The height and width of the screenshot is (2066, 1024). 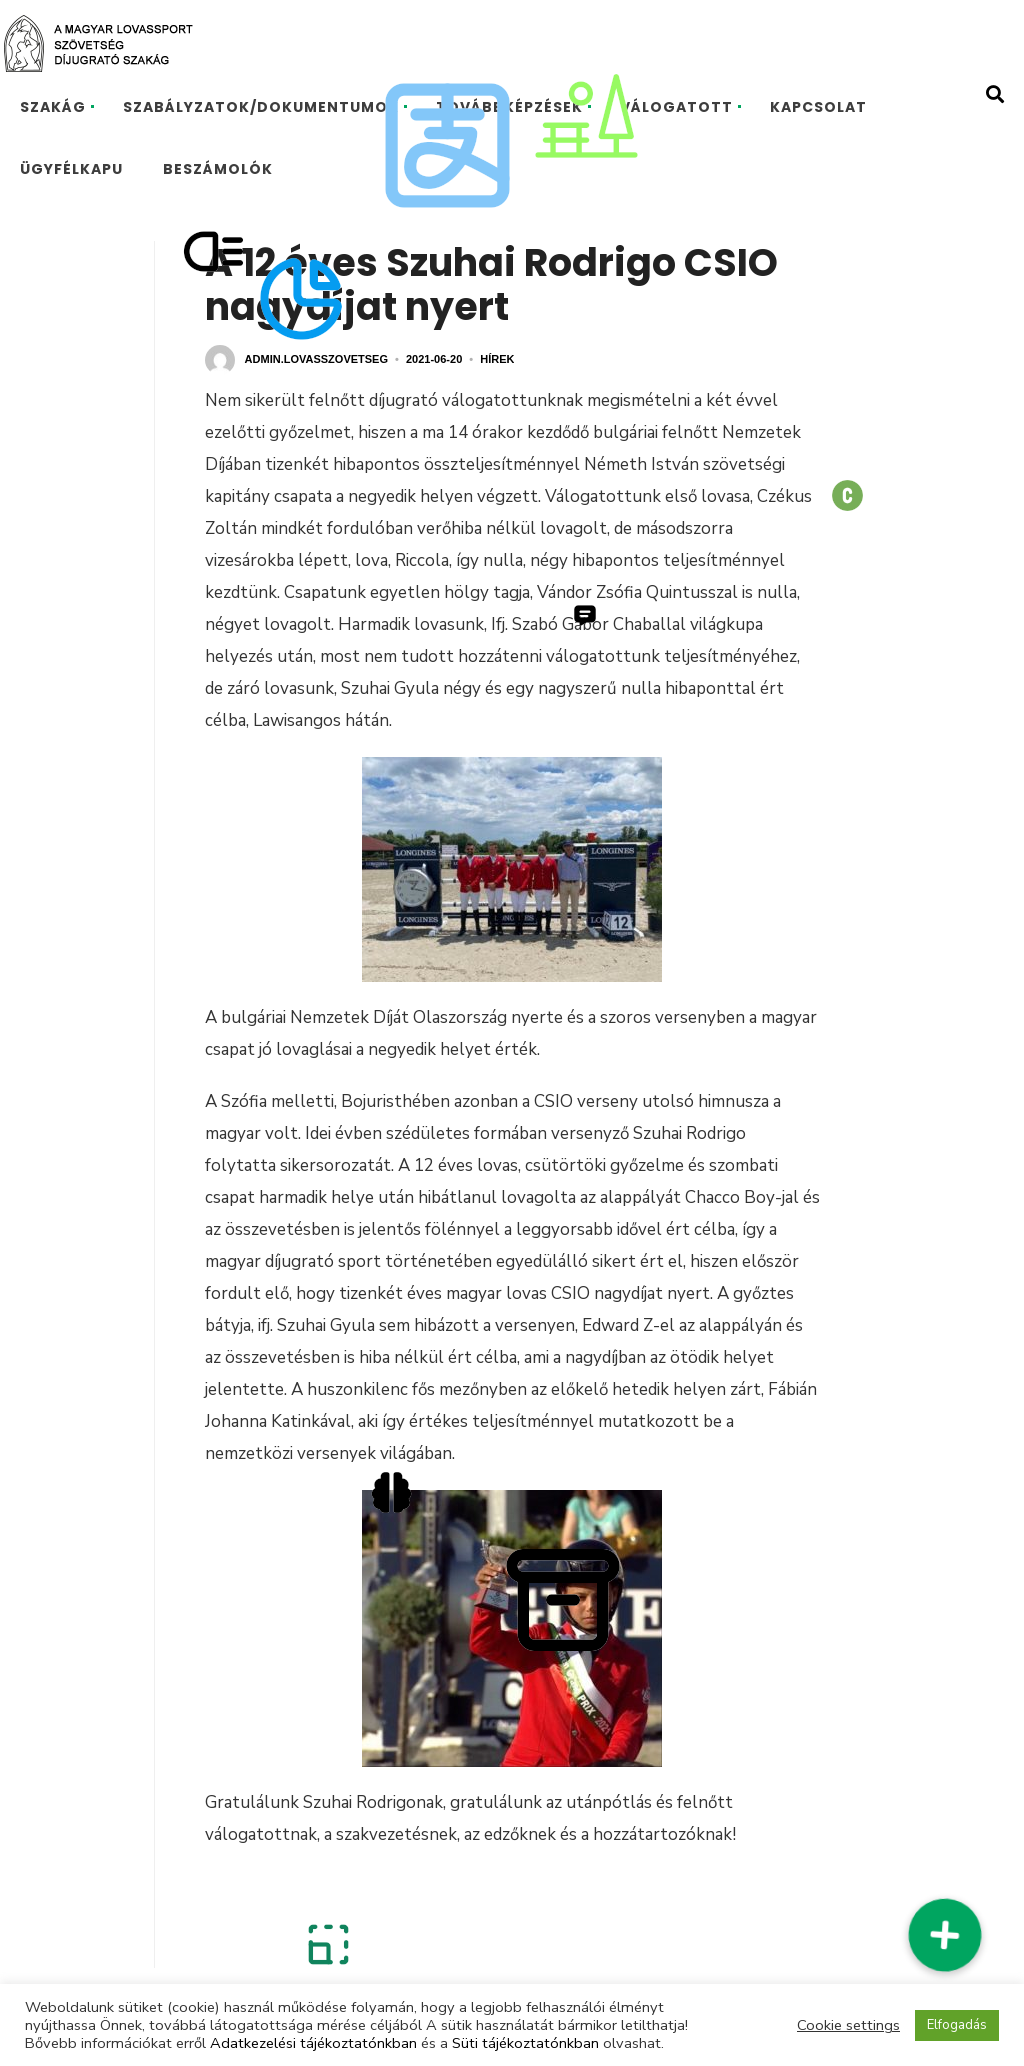 I want to click on resize an element or window, so click(x=328, y=1944).